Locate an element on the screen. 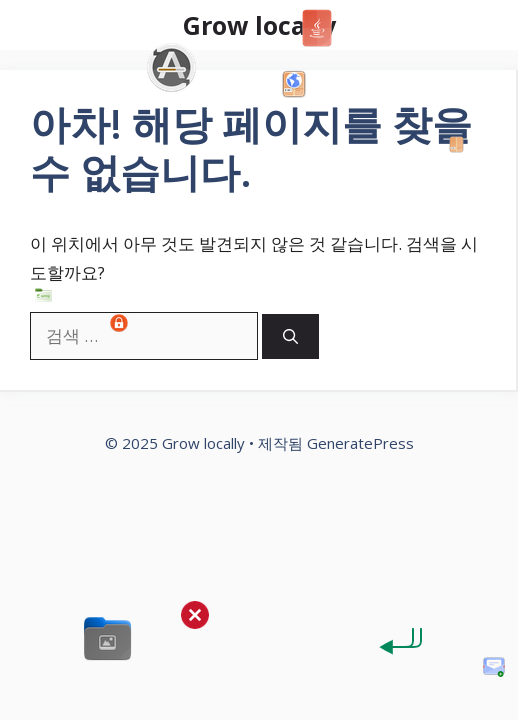  access screen lock or security settings is located at coordinates (119, 323).